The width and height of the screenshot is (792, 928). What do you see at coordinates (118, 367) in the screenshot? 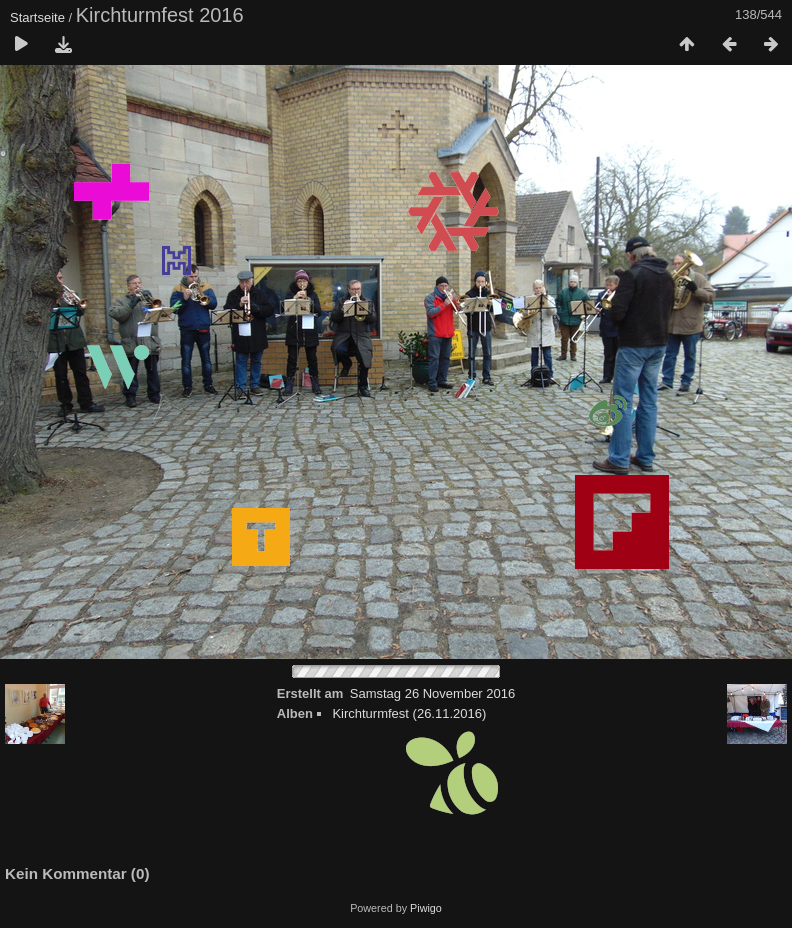
I see `open the Wantedly app` at bounding box center [118, 367].